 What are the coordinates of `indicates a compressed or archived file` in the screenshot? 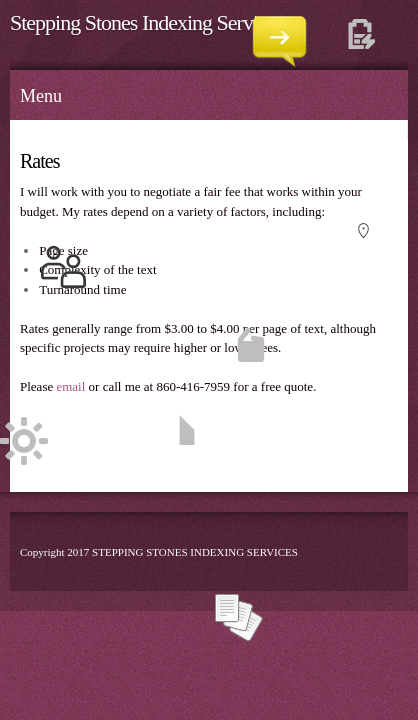 It's located at (251, 341).